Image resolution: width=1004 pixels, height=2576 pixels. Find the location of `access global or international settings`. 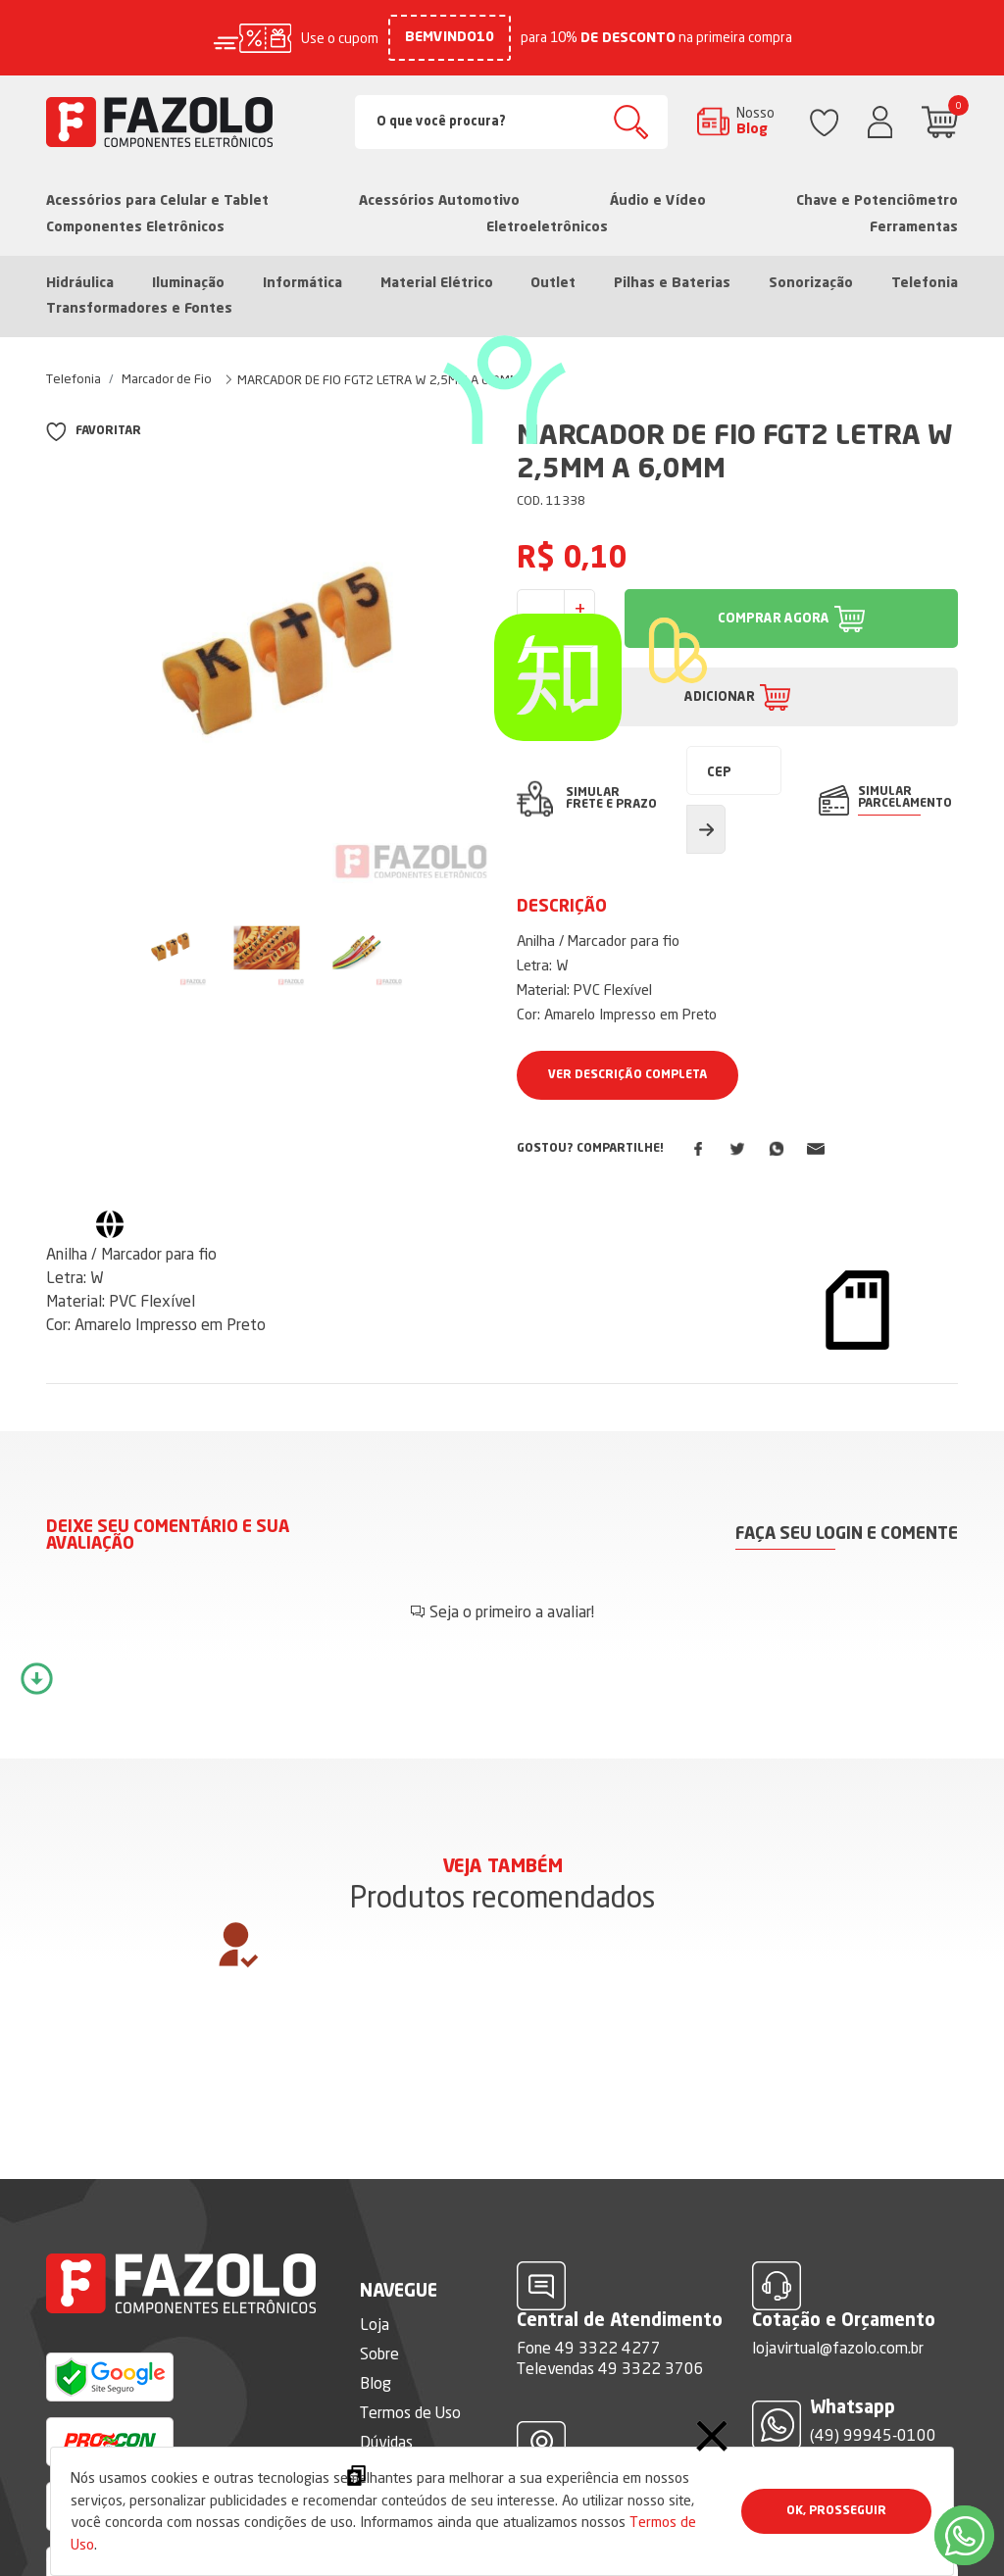

access global or international settings is located at coordinates (110, 1224).